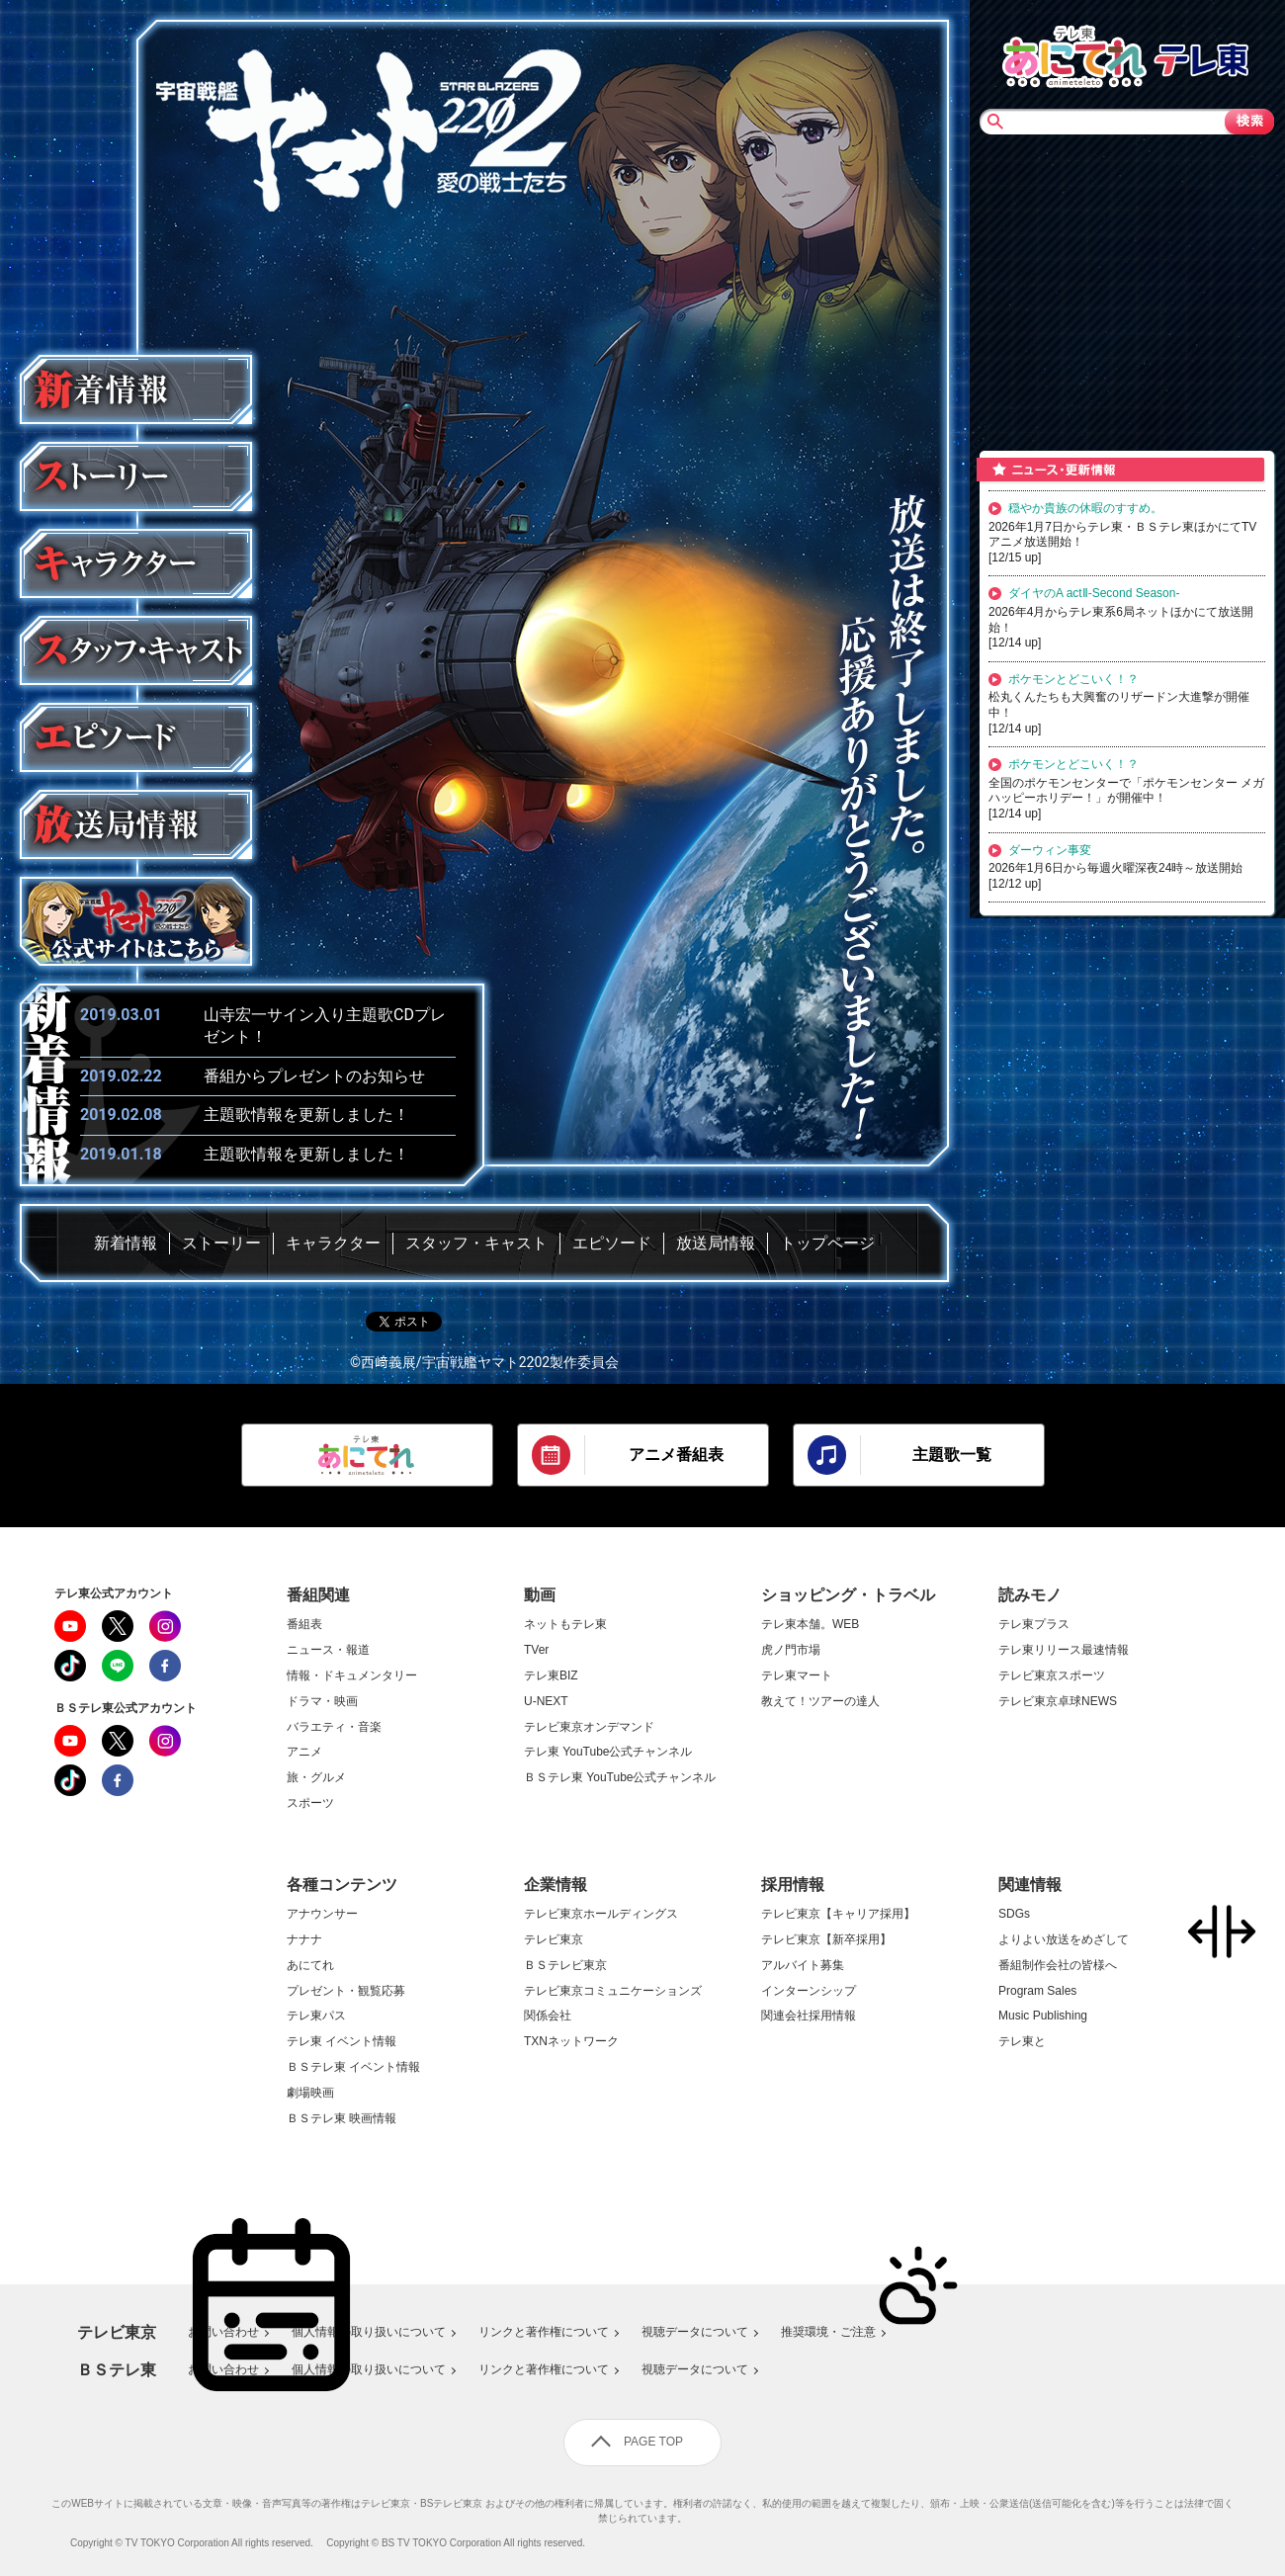 The image size is (1285, 2576). I want to click on select a date range, so click(271, 2304).